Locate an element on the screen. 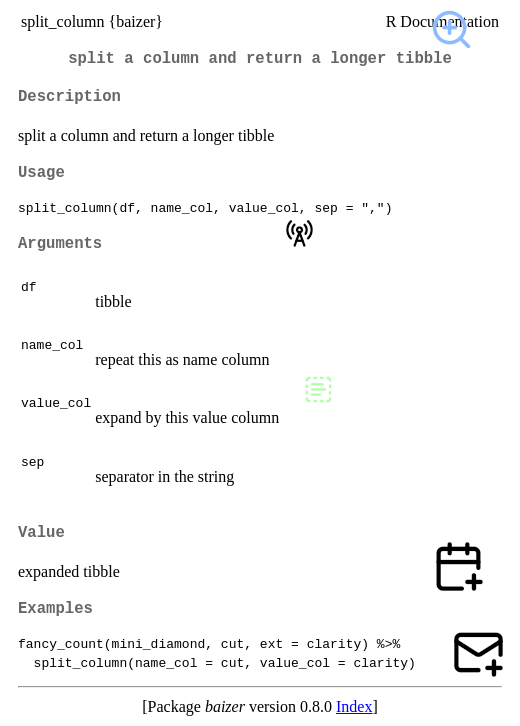 Image resolution: width=520 pixels, height=726 pixels. add a new event to your calendar is located at coordinates (458, 566).